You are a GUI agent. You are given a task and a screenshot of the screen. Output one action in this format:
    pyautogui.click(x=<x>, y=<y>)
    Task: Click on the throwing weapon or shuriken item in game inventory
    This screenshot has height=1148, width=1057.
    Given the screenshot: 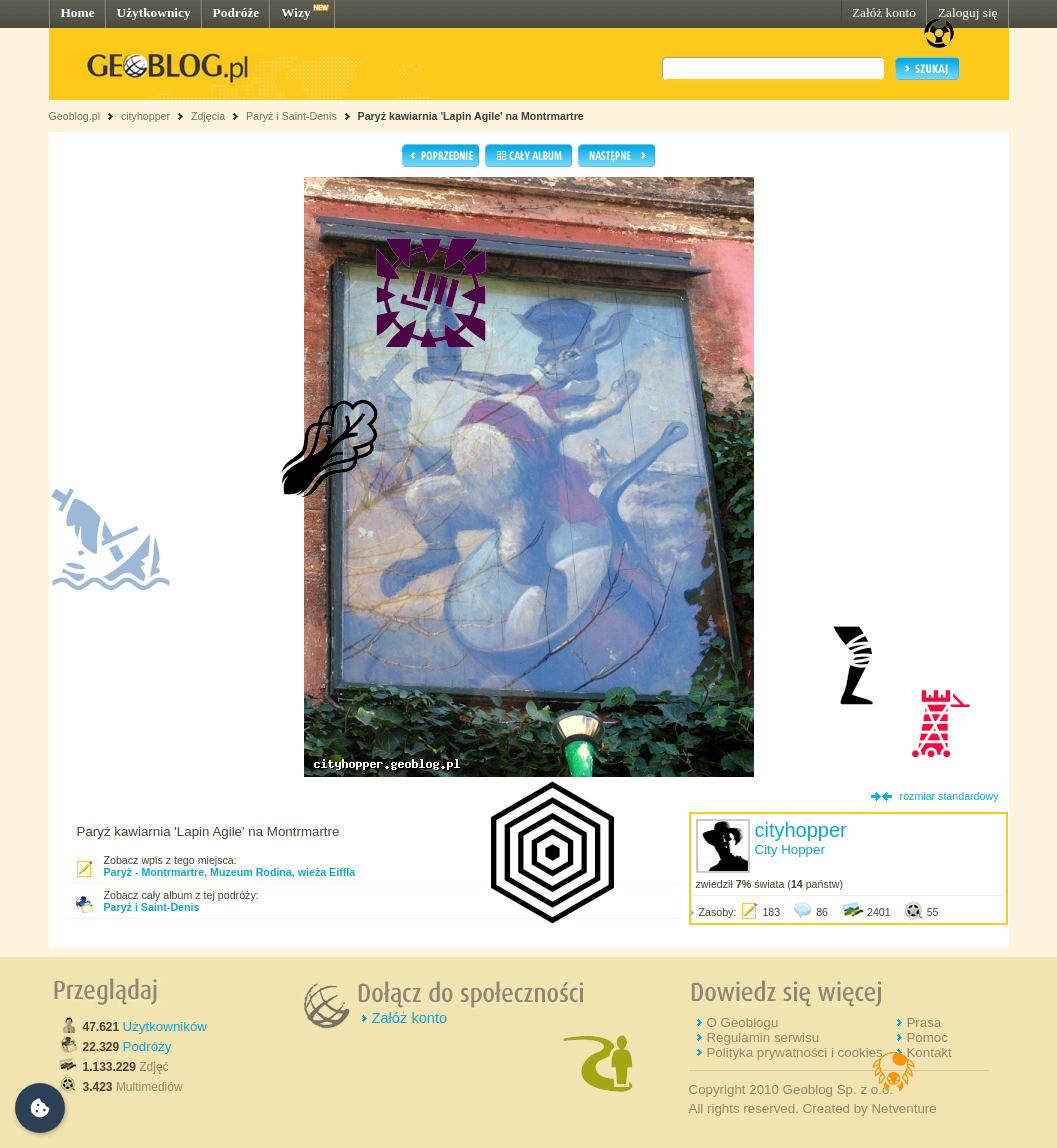 What is the action you would take?
    pyautogui.click(x=939, y=33)
    